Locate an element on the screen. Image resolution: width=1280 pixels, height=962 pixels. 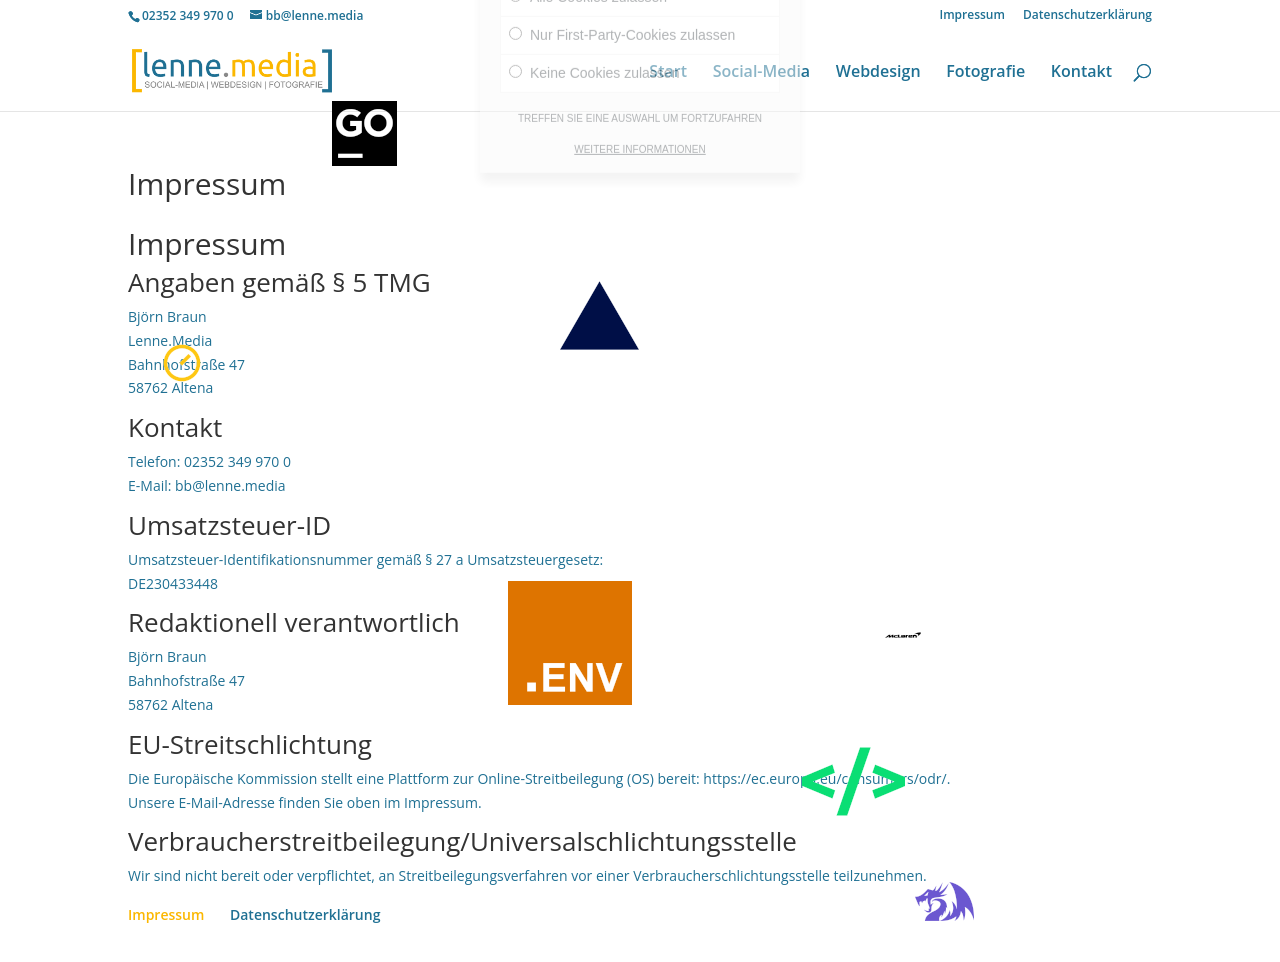
dotenv environment configuration tool logo is located at coordinates (570, 643).